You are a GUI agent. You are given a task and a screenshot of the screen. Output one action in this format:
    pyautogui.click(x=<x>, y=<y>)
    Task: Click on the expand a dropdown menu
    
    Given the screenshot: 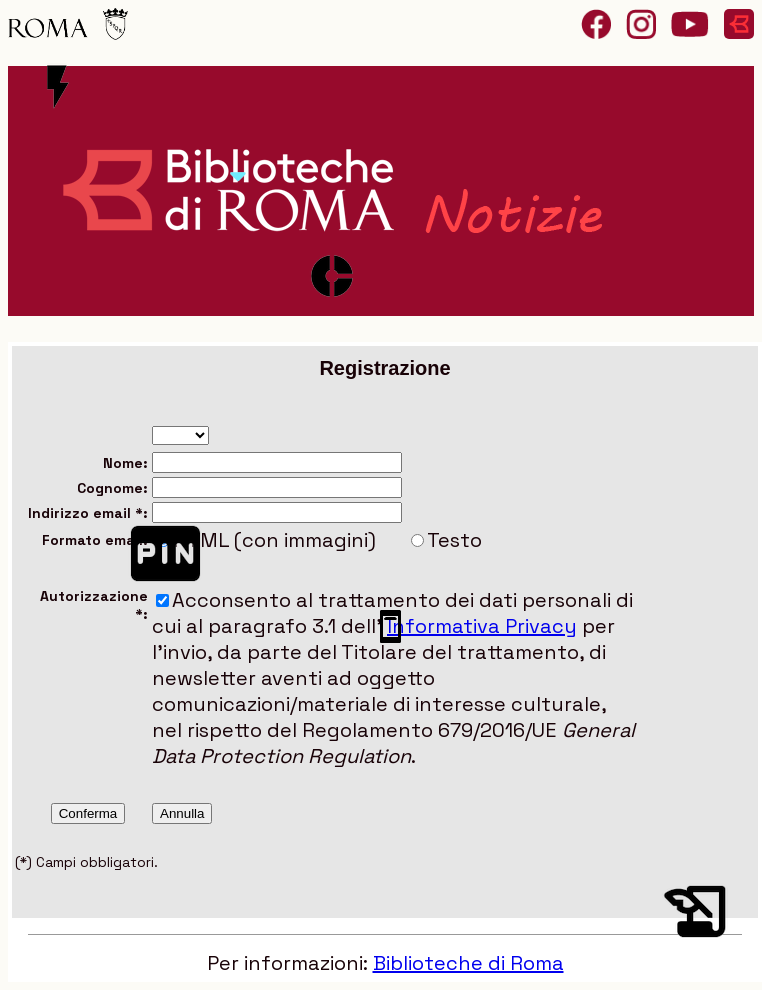 What is the action you would take?
    pyautogui.click(x=238, y=176)
    